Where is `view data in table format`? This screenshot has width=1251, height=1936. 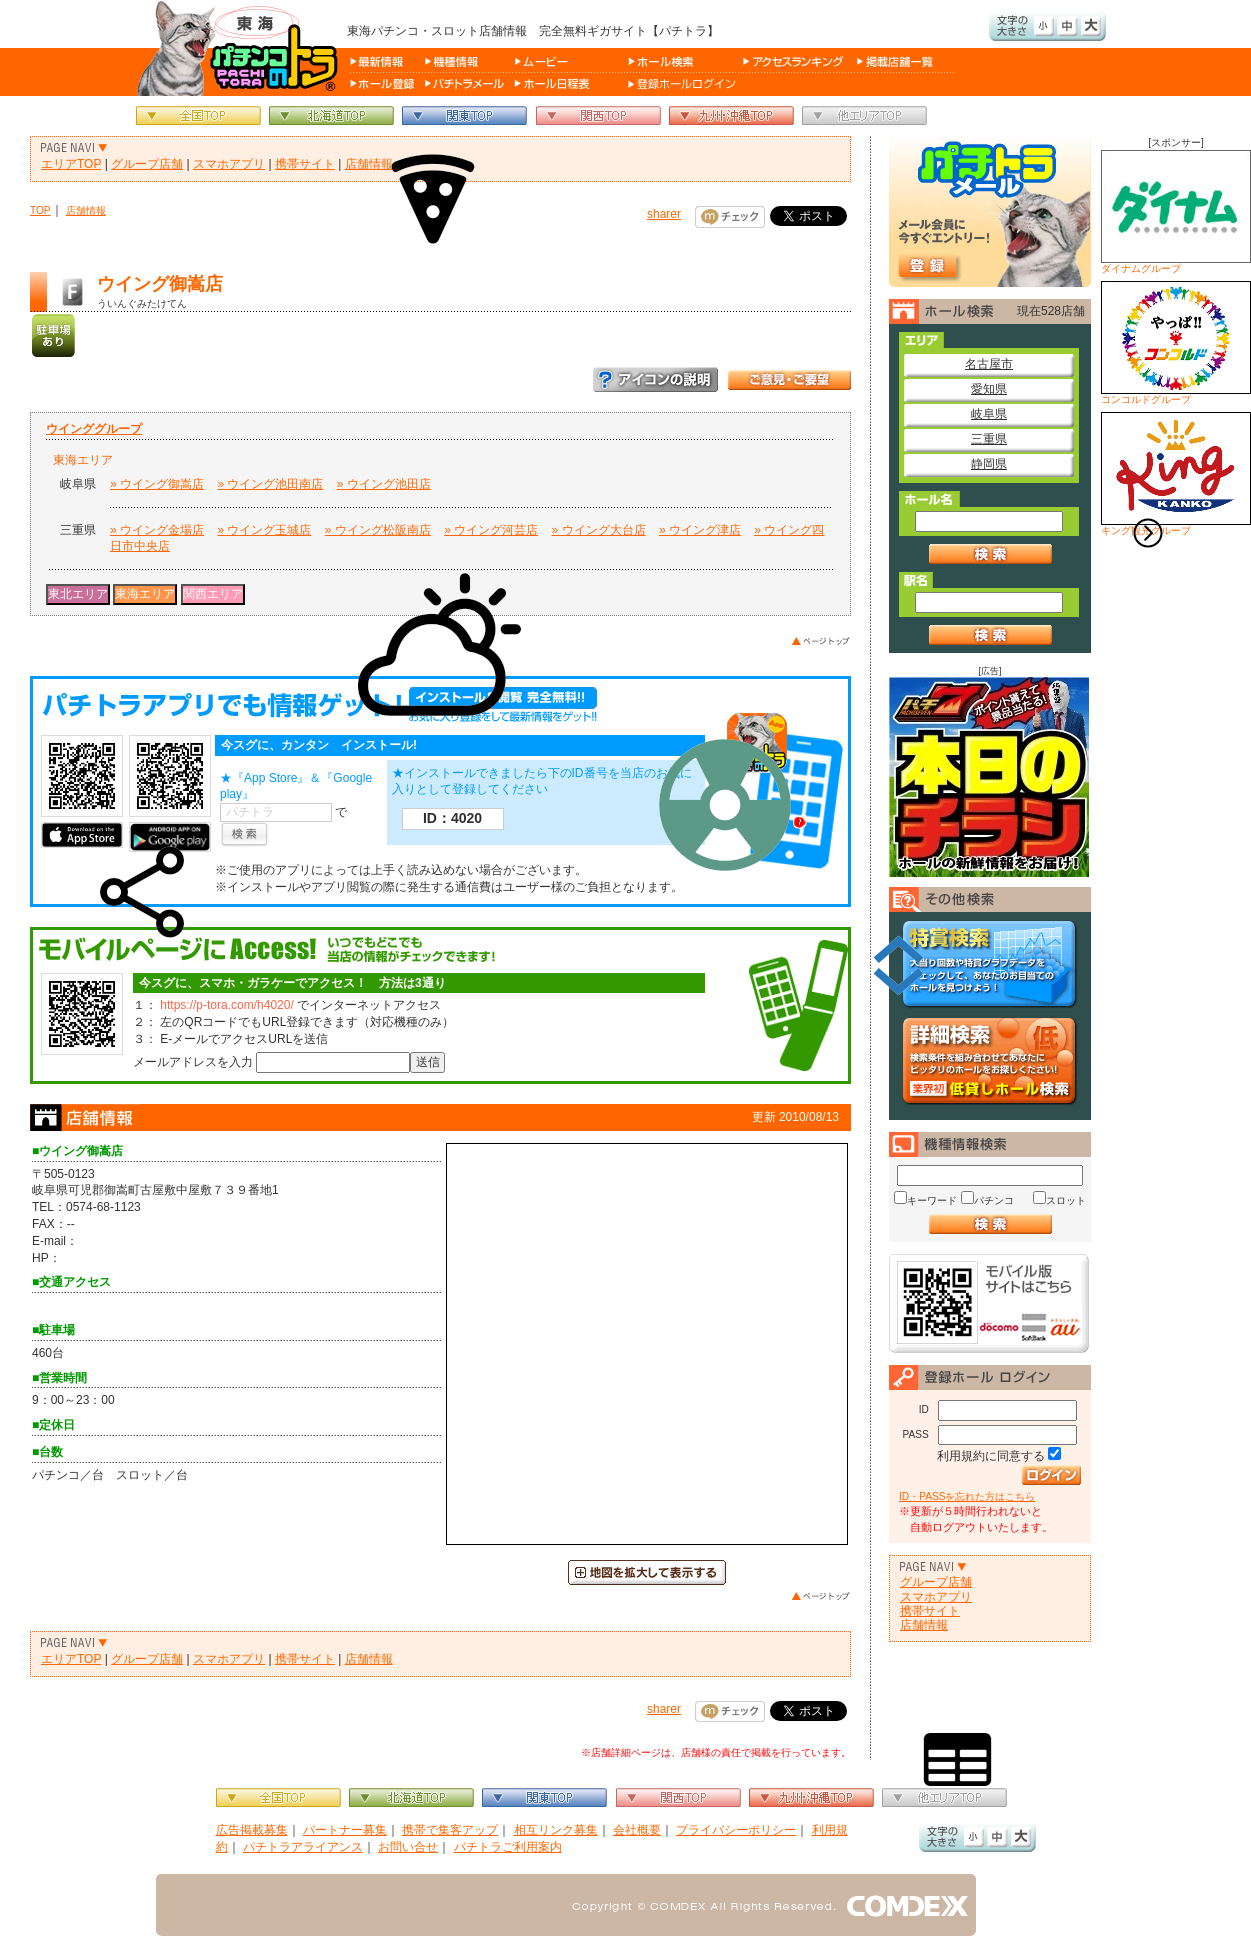
view data in table format is located at coordinates (957, 1759).